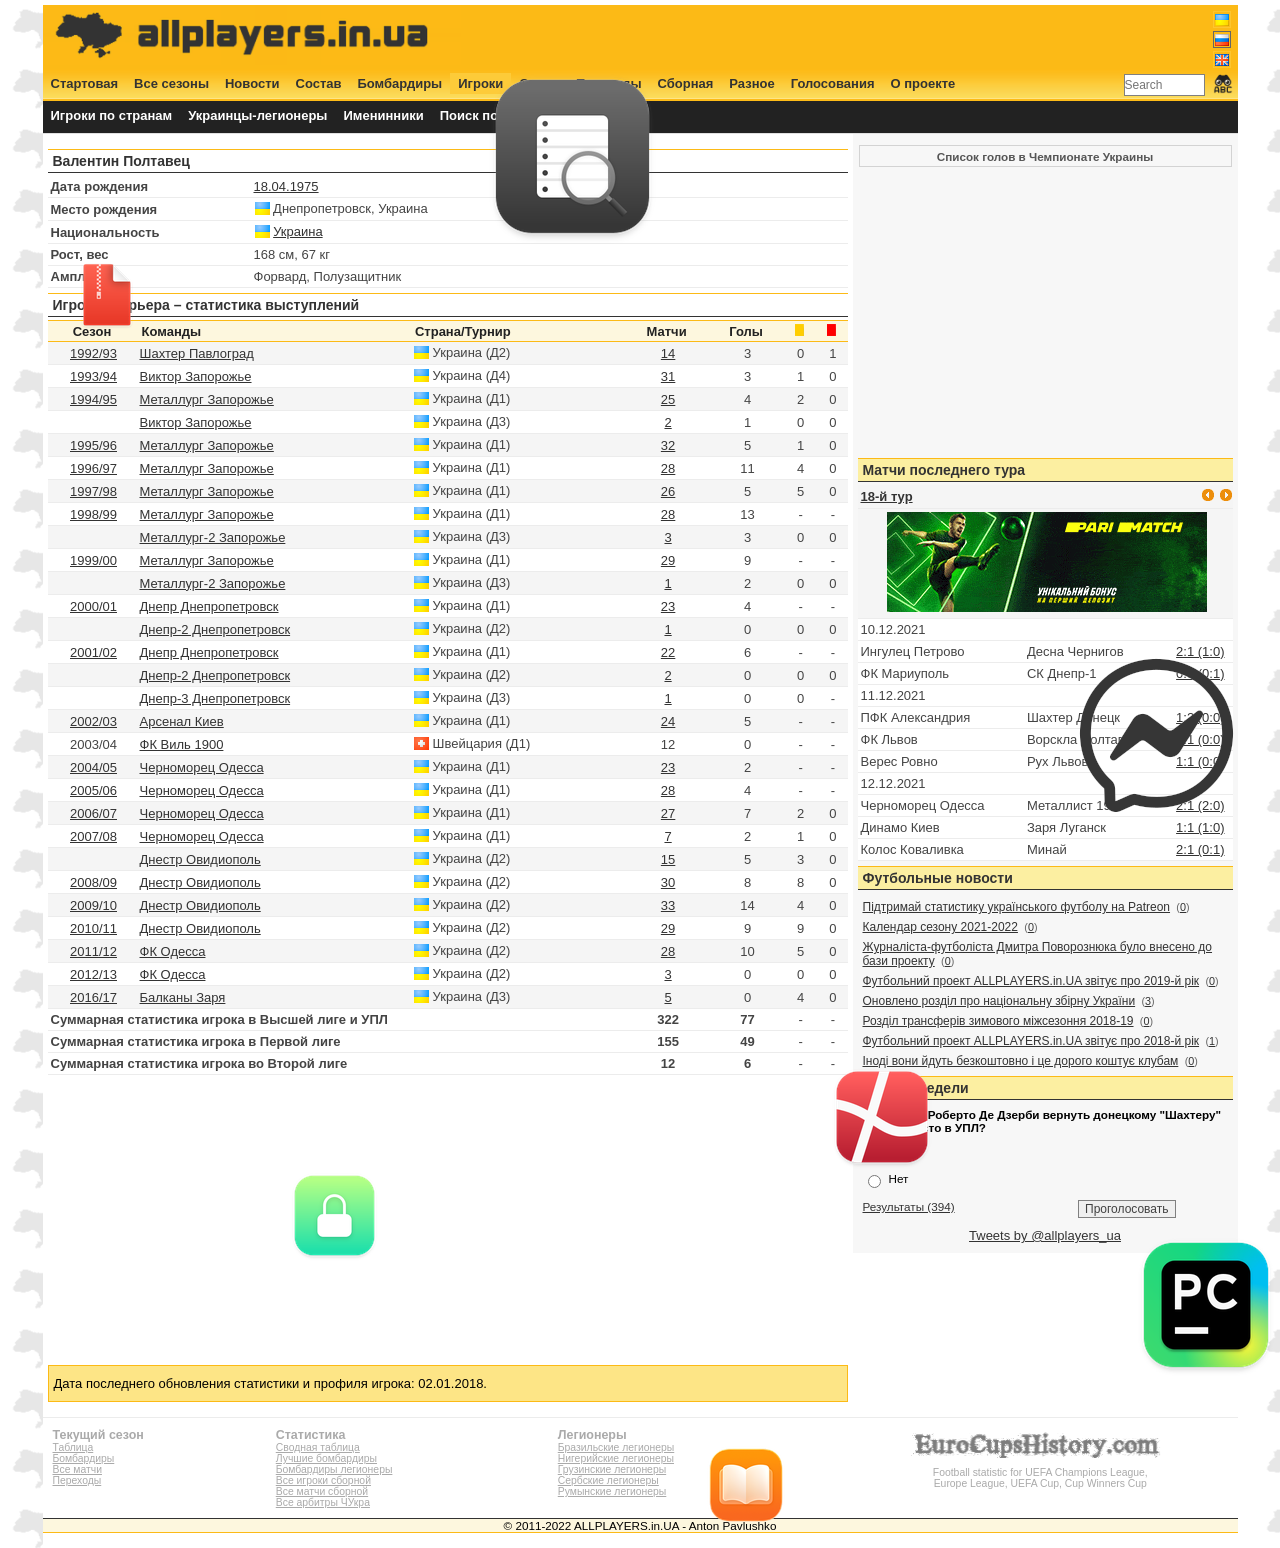  What do you see at coordinates (334, 1215) in the screenshot?
I see `lock your screen` at bounding box center [334, 1215].